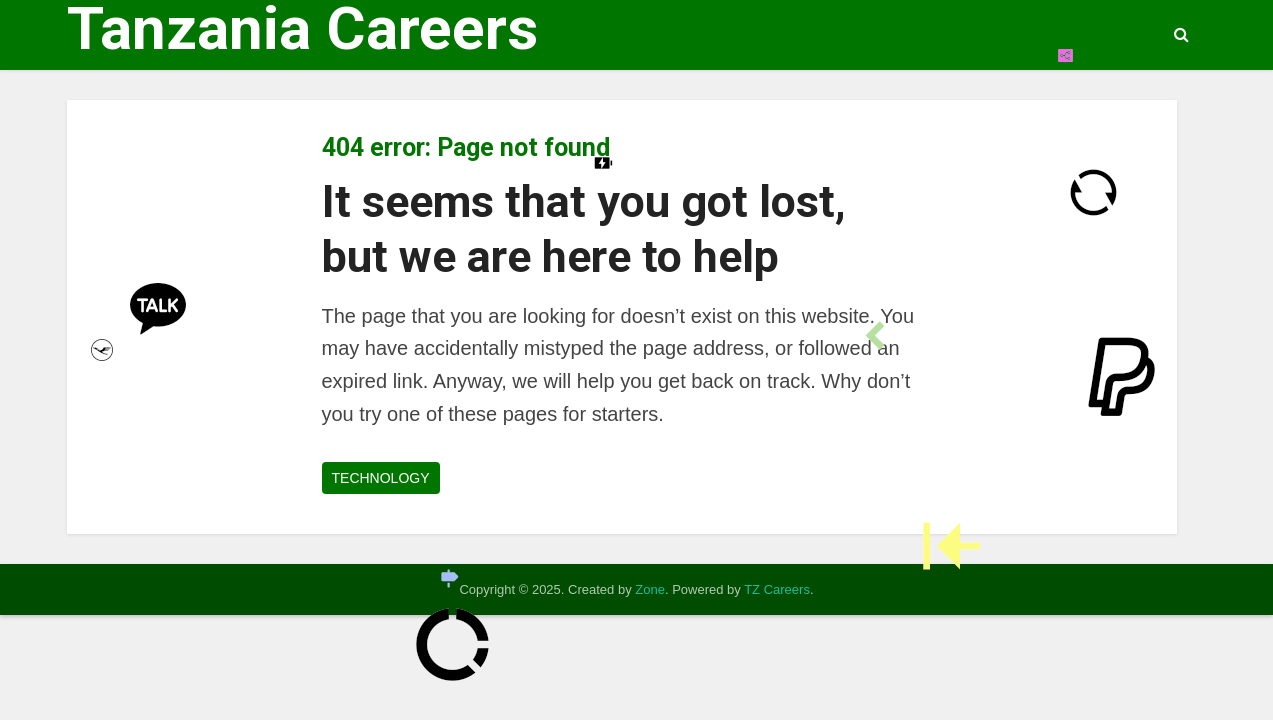 This screenshot has width=1273, height=720. Describe the element at coordinates (603, 163) in the screenshot. I see `indicates battery is currently charging` at that location.